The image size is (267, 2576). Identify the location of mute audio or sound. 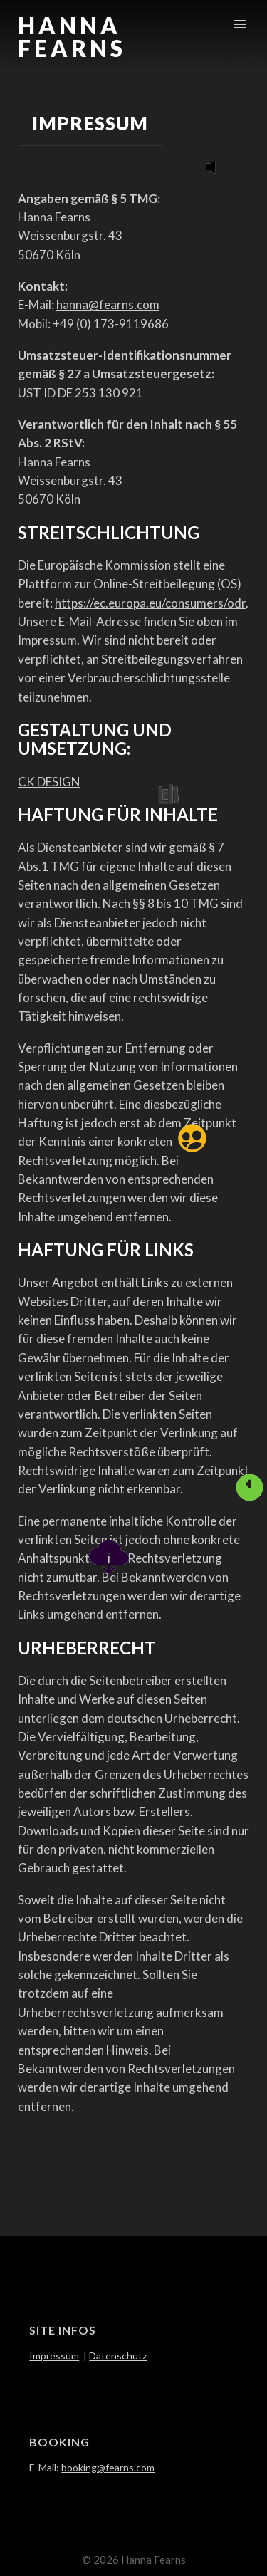
(211, 167).